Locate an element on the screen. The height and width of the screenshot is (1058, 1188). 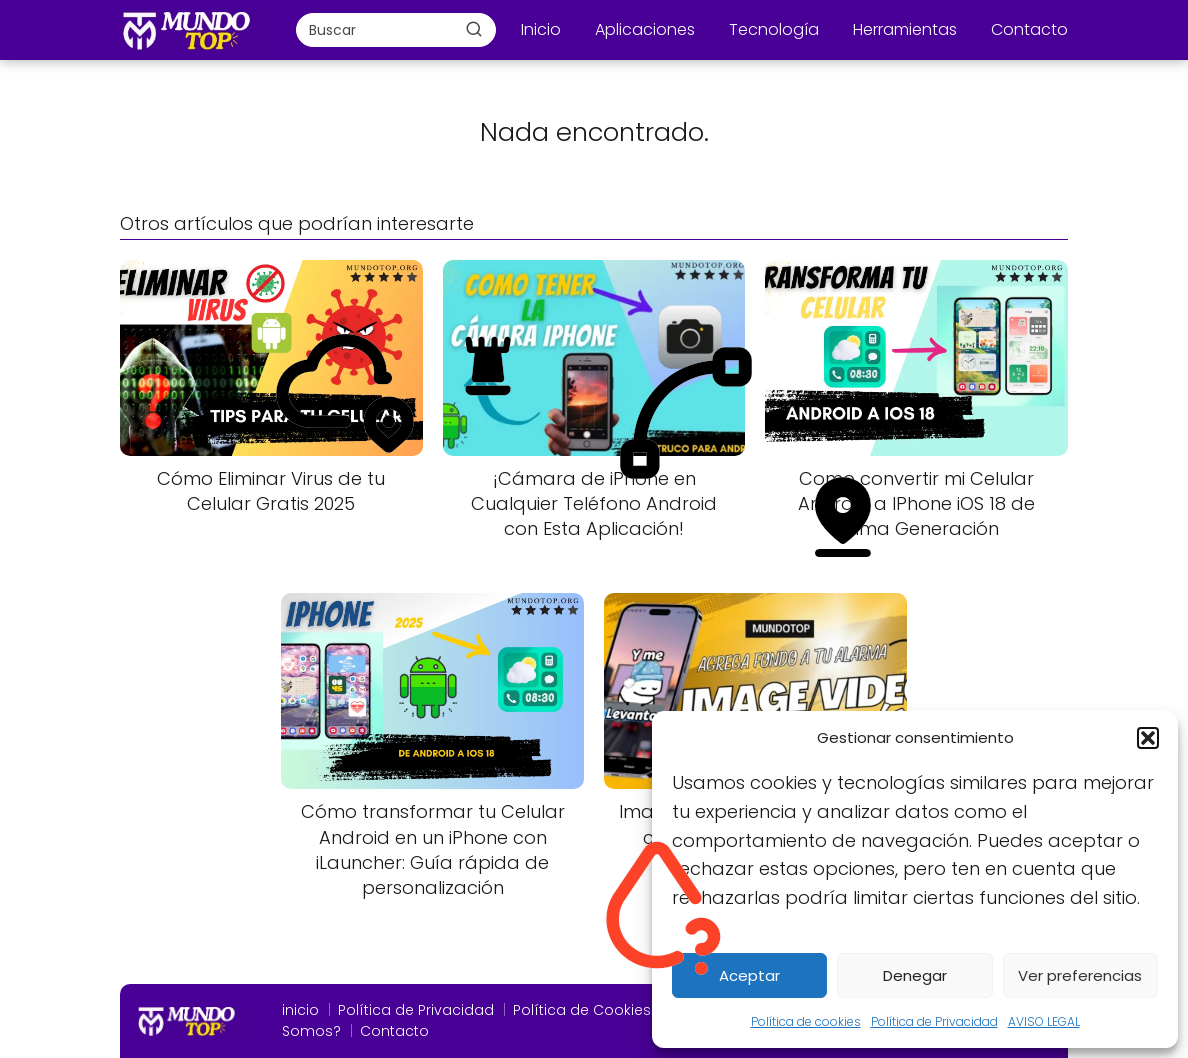
view cloud storage location is located at coordinates (345, 384).